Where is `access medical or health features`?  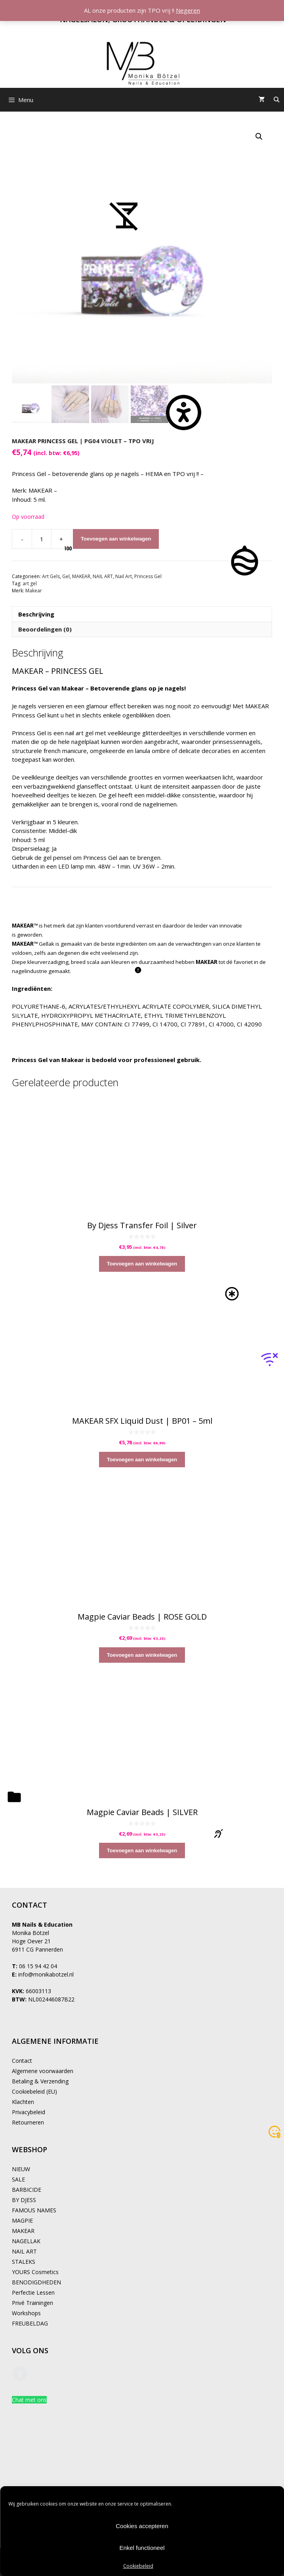 access medical or health features is located at coordinates (232, 1294).